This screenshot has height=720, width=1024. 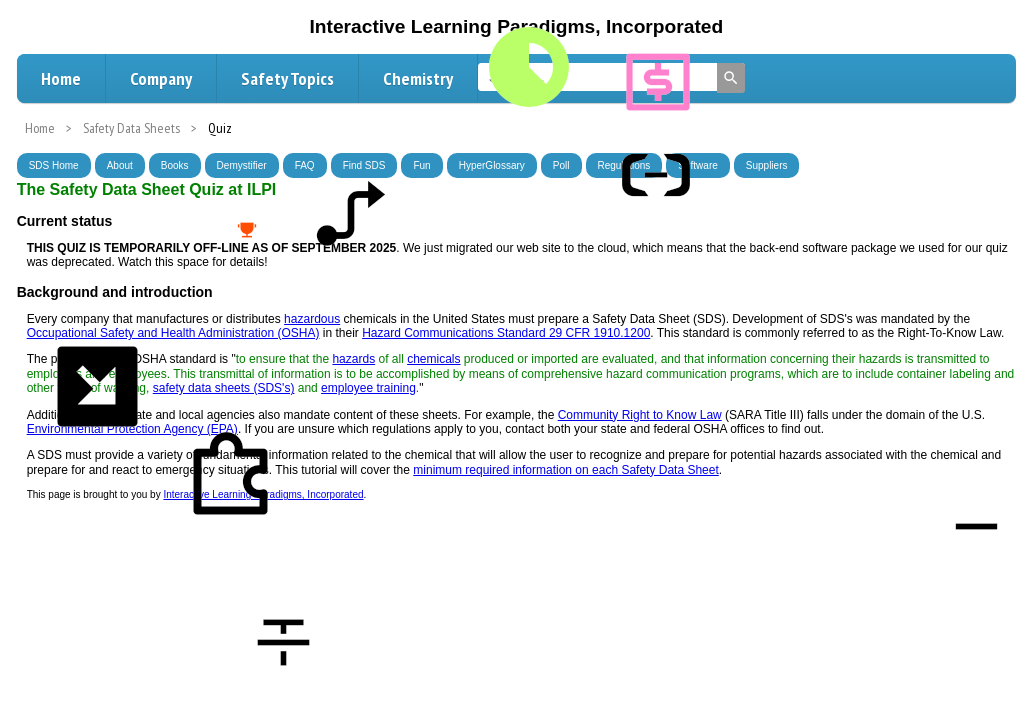 I want to click on view financial transactions or payment details, so click(x=658, y=82).